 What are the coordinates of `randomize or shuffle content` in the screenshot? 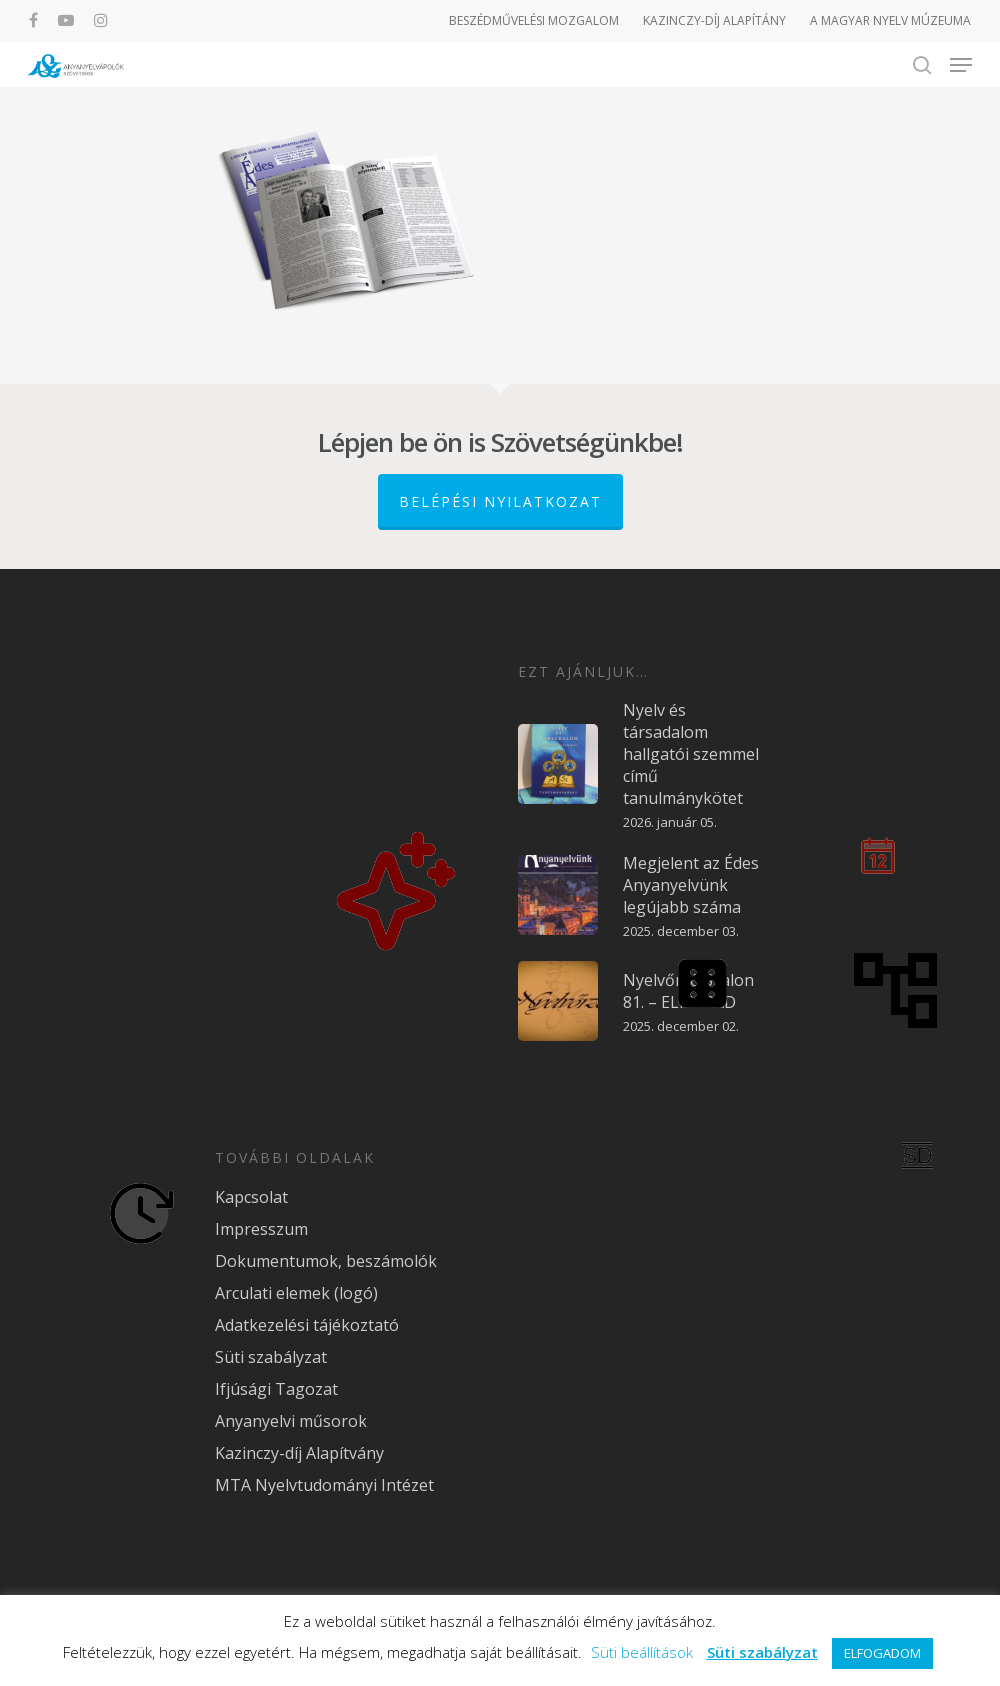 It's located at (702, 983).